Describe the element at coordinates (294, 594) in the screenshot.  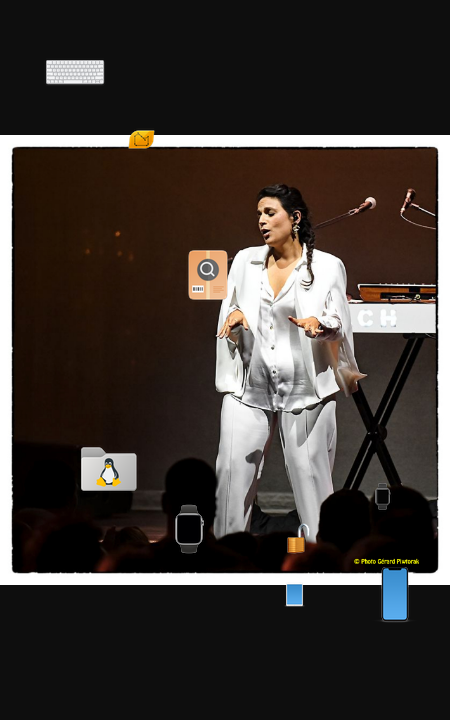
I see `iPad Pro with cellular connectivity` at that location.